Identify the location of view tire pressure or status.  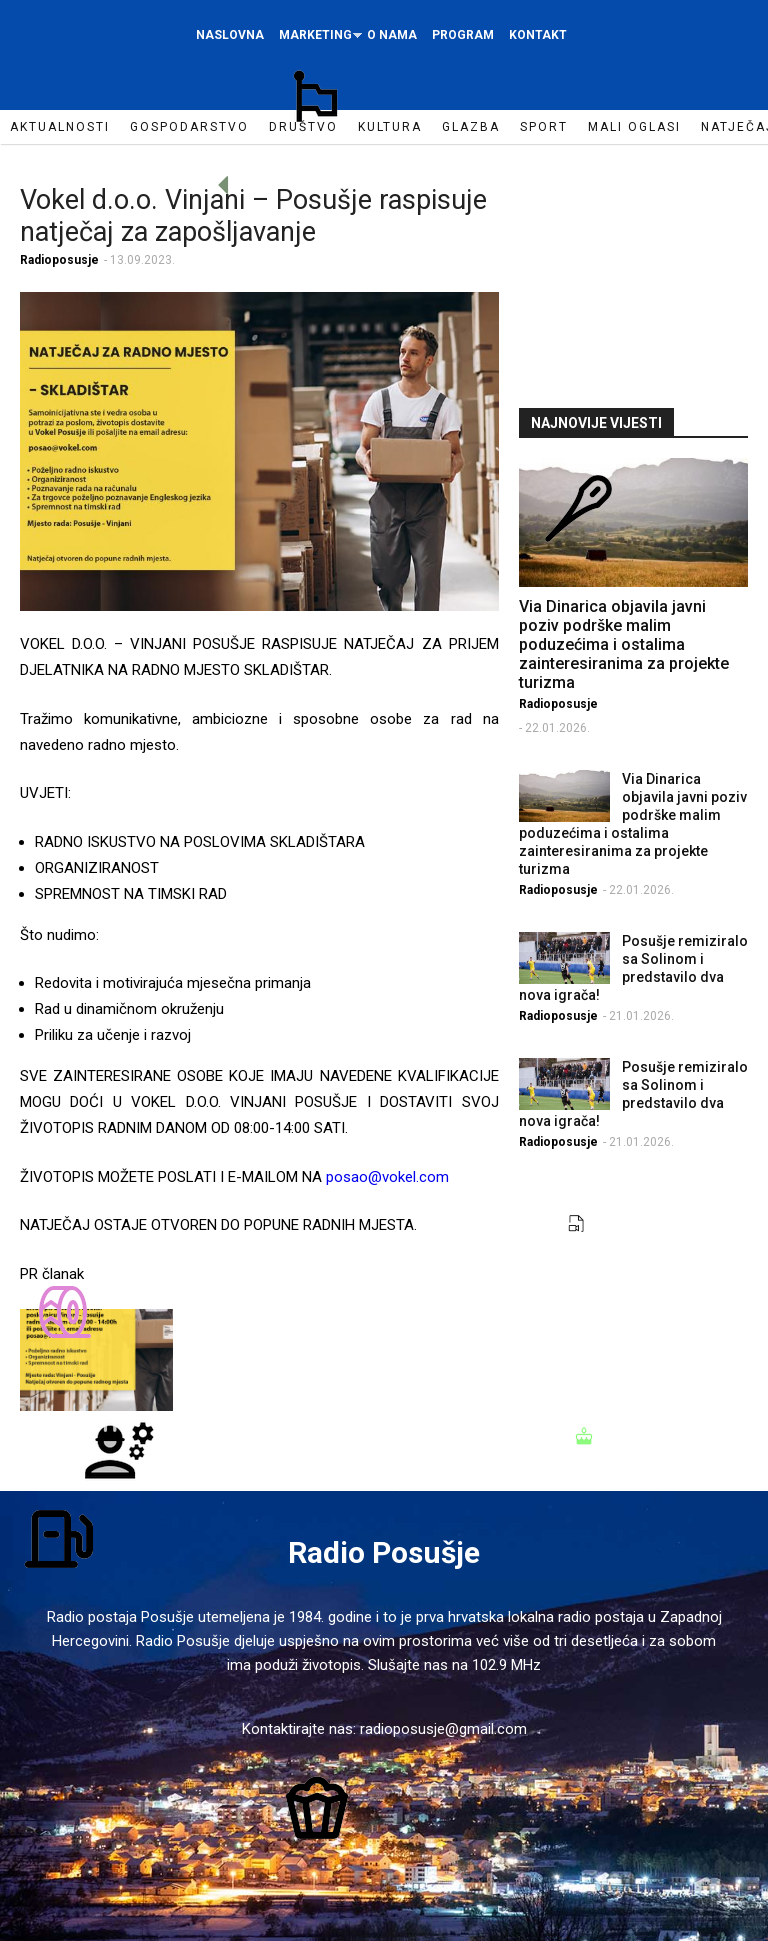
(63, 1312).